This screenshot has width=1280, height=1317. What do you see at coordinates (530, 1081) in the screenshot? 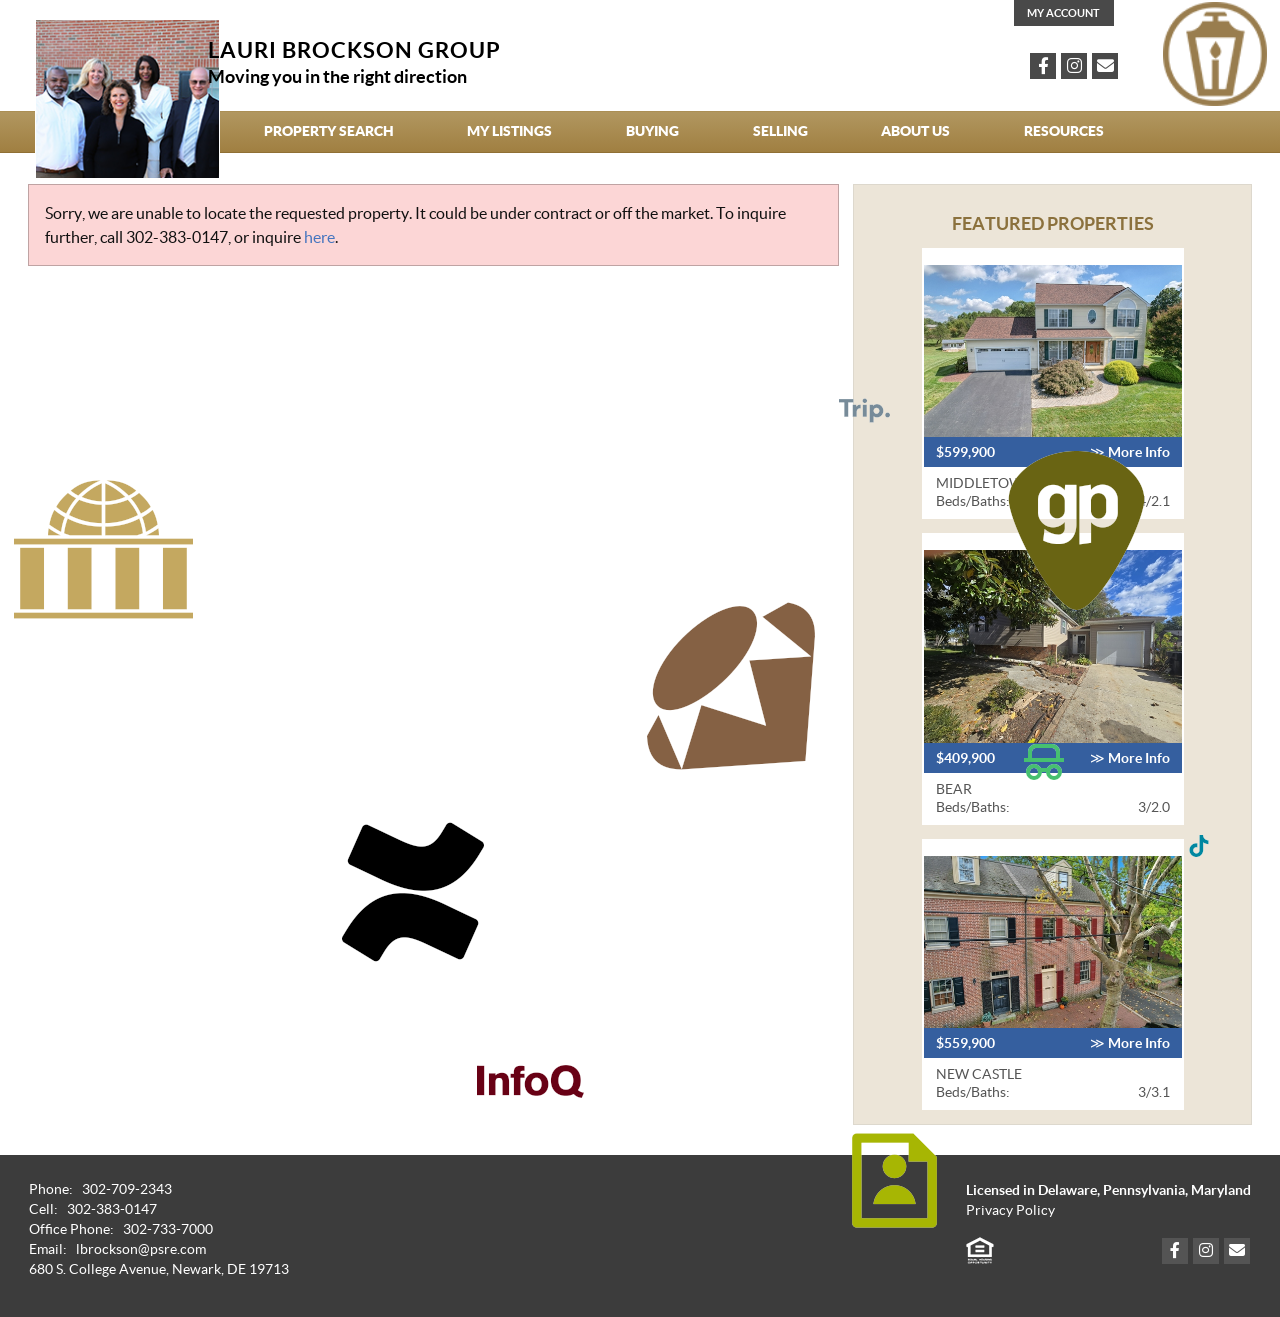
I see `visit the InfoQ website` at bounding box center [530, 1081].